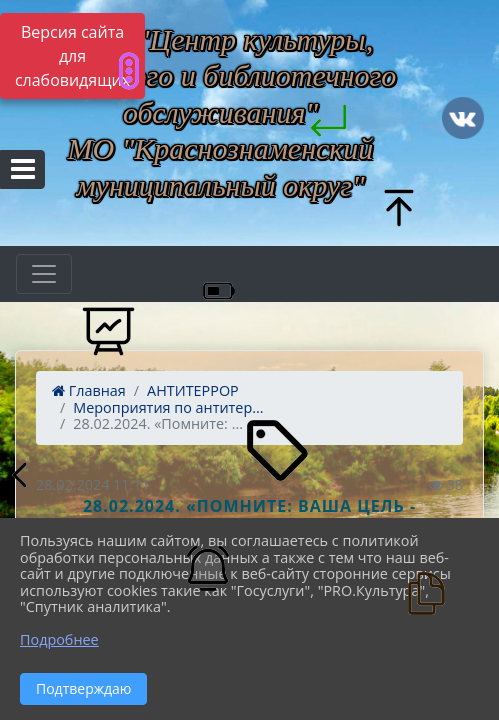  What do you see at coordinates (219, 290) in the screenshot?
I see `indicates battery at 50% charge` at bounding box center [219, 290].